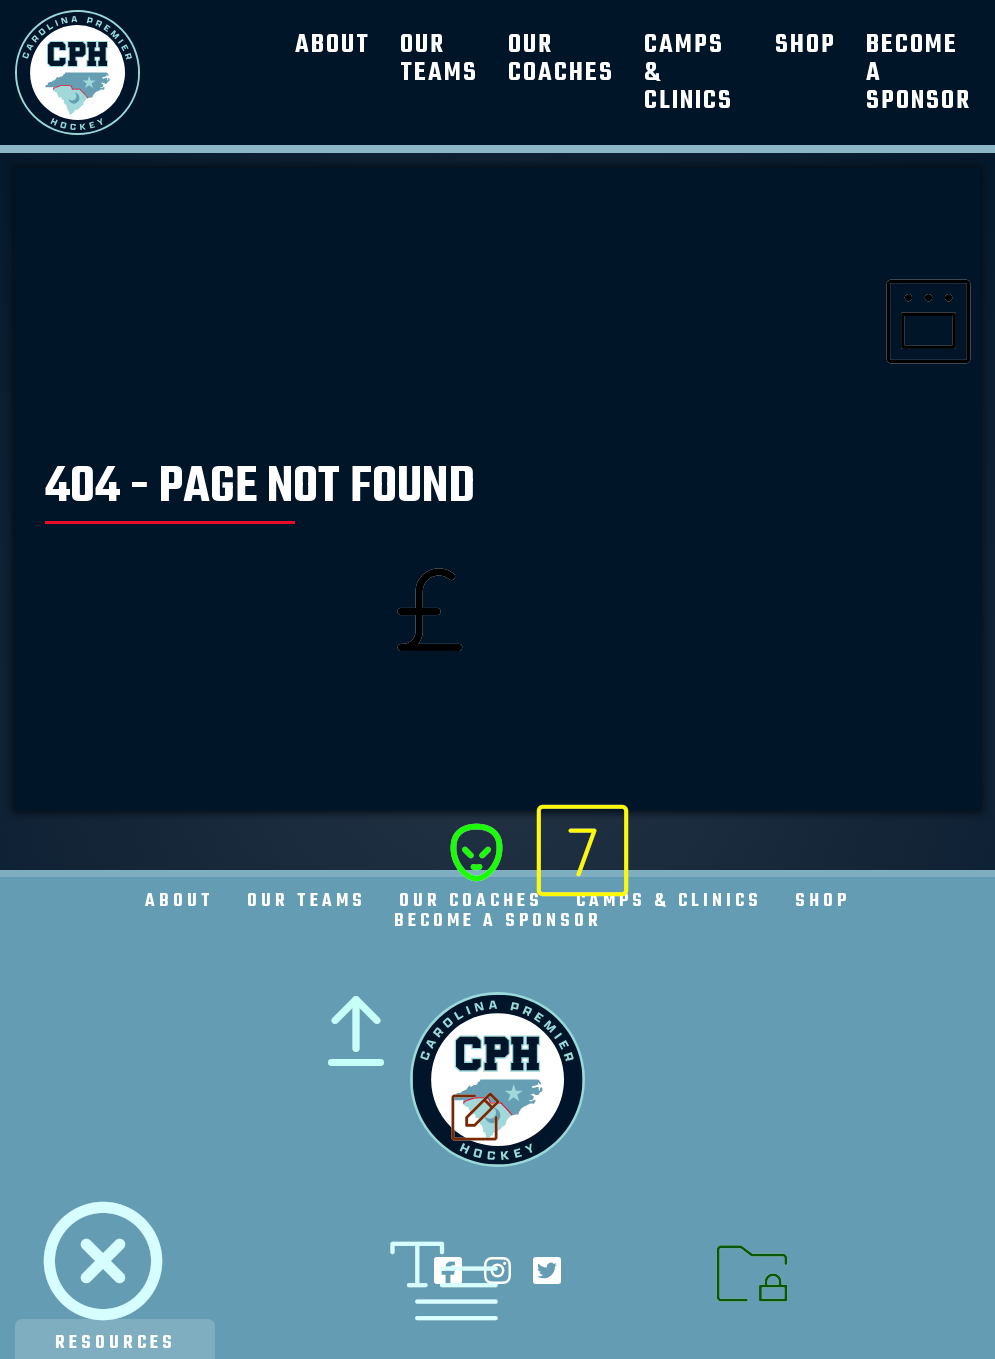 The width and height of the screenshot is (995, 1359). What do you see at coordinates (476, 852) in the screenshot?
I see `indicates sci-fi or extraterrestrial content` at bounding box center [476, 852].